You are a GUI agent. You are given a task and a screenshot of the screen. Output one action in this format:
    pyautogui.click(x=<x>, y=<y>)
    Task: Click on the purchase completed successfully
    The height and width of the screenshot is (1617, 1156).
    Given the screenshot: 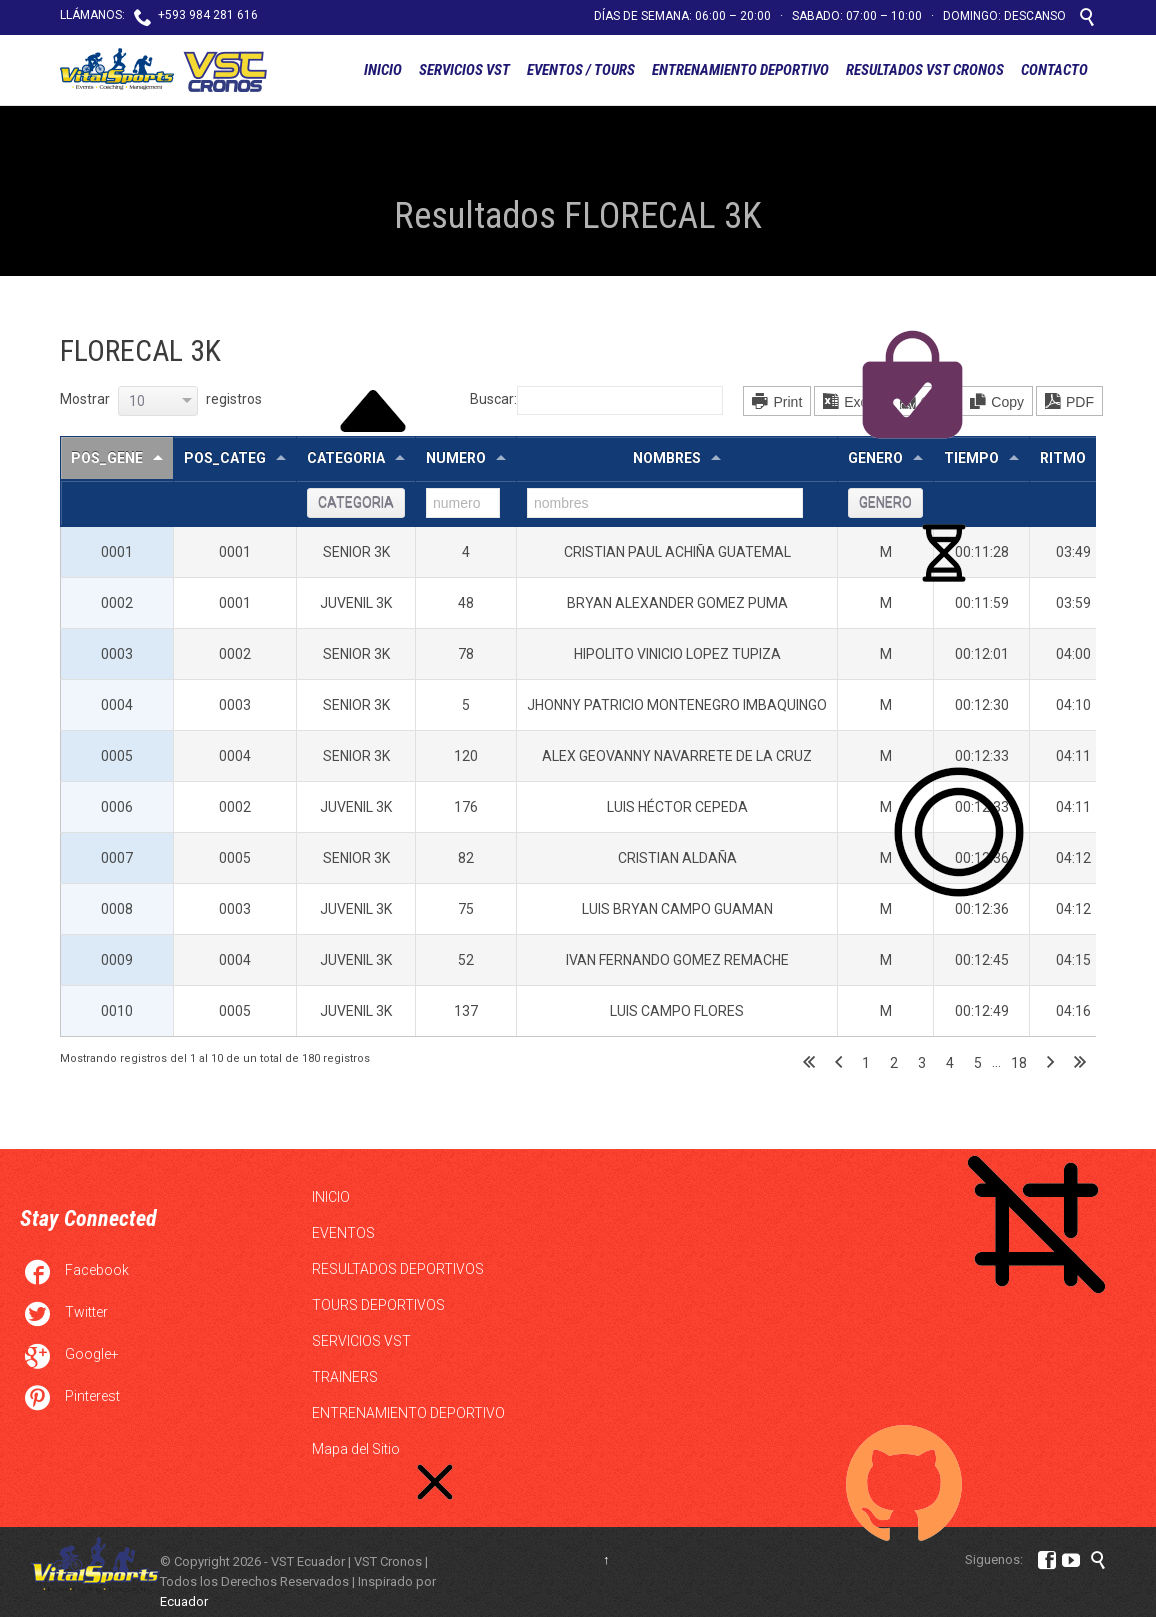 What is the action you would take?
    pyautogui.click(x=912, y=384)
    